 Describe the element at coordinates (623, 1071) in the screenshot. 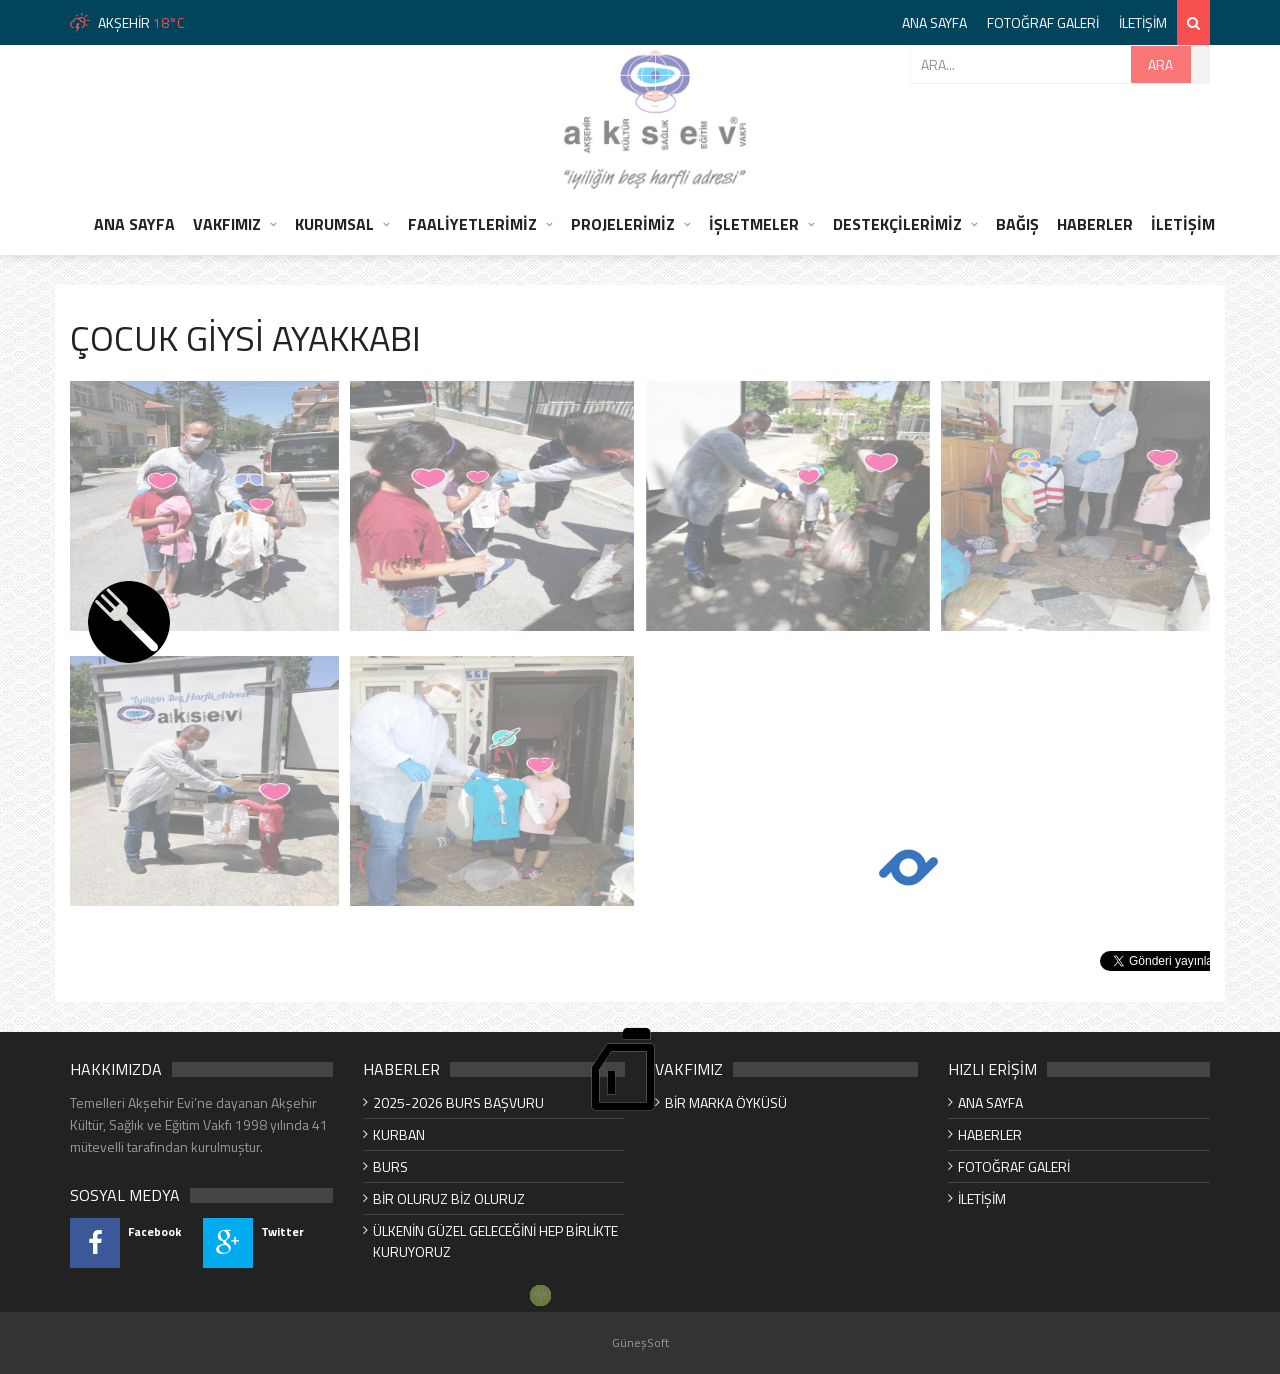

I see `find nearby gas stations or fuel locations` at that location.